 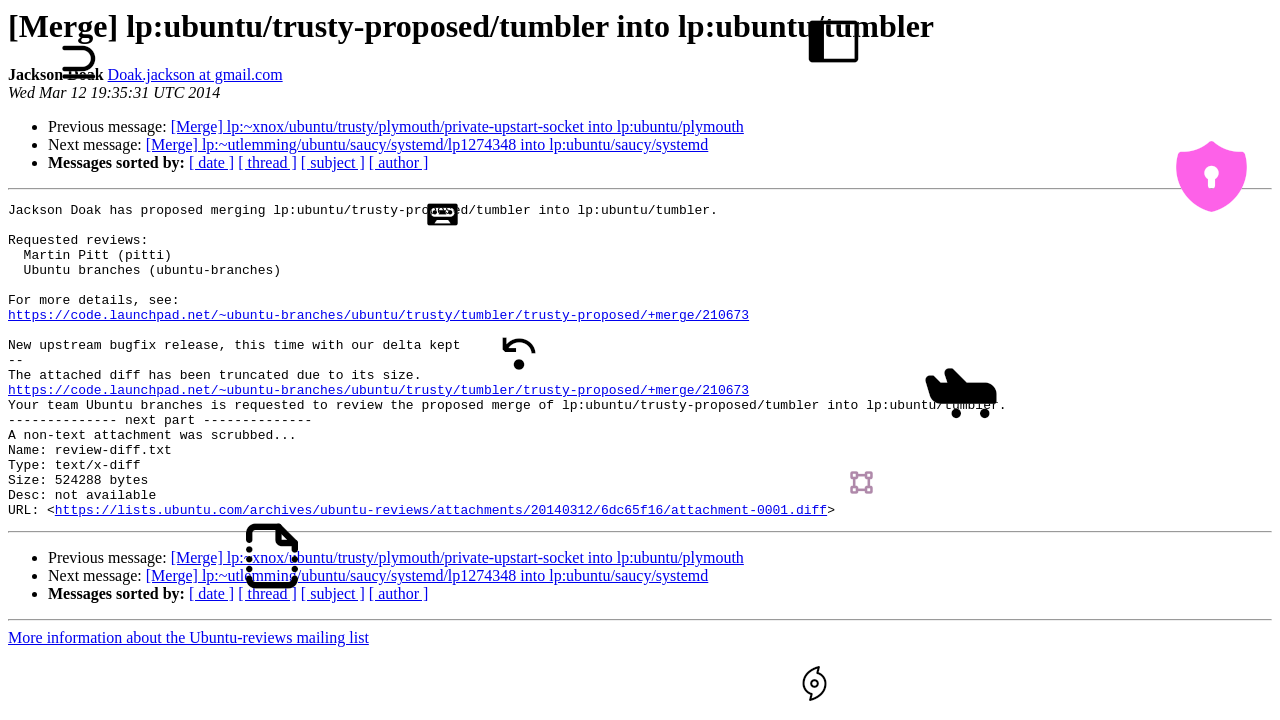 What do you see at coordinates (78, 63) in the screenshot?
I see `indicates a superset relationship in mathematical notation` at bounding box center [78, 63].